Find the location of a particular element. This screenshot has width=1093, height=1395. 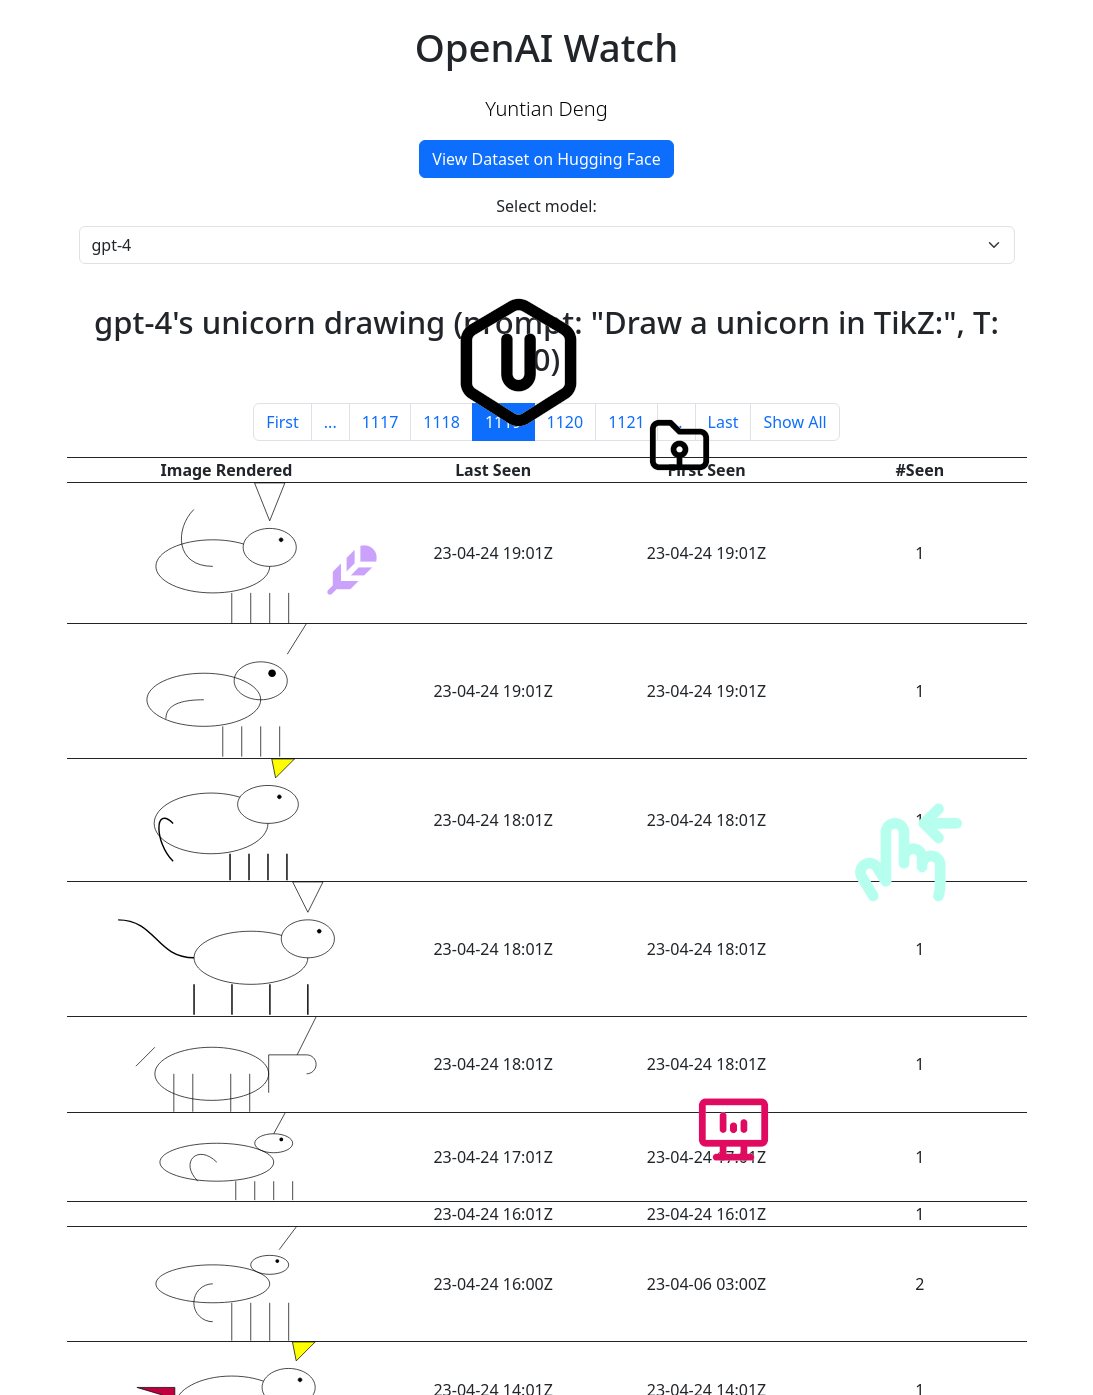

swipe left to continue or dismiss is located at coordinates (904, 856).